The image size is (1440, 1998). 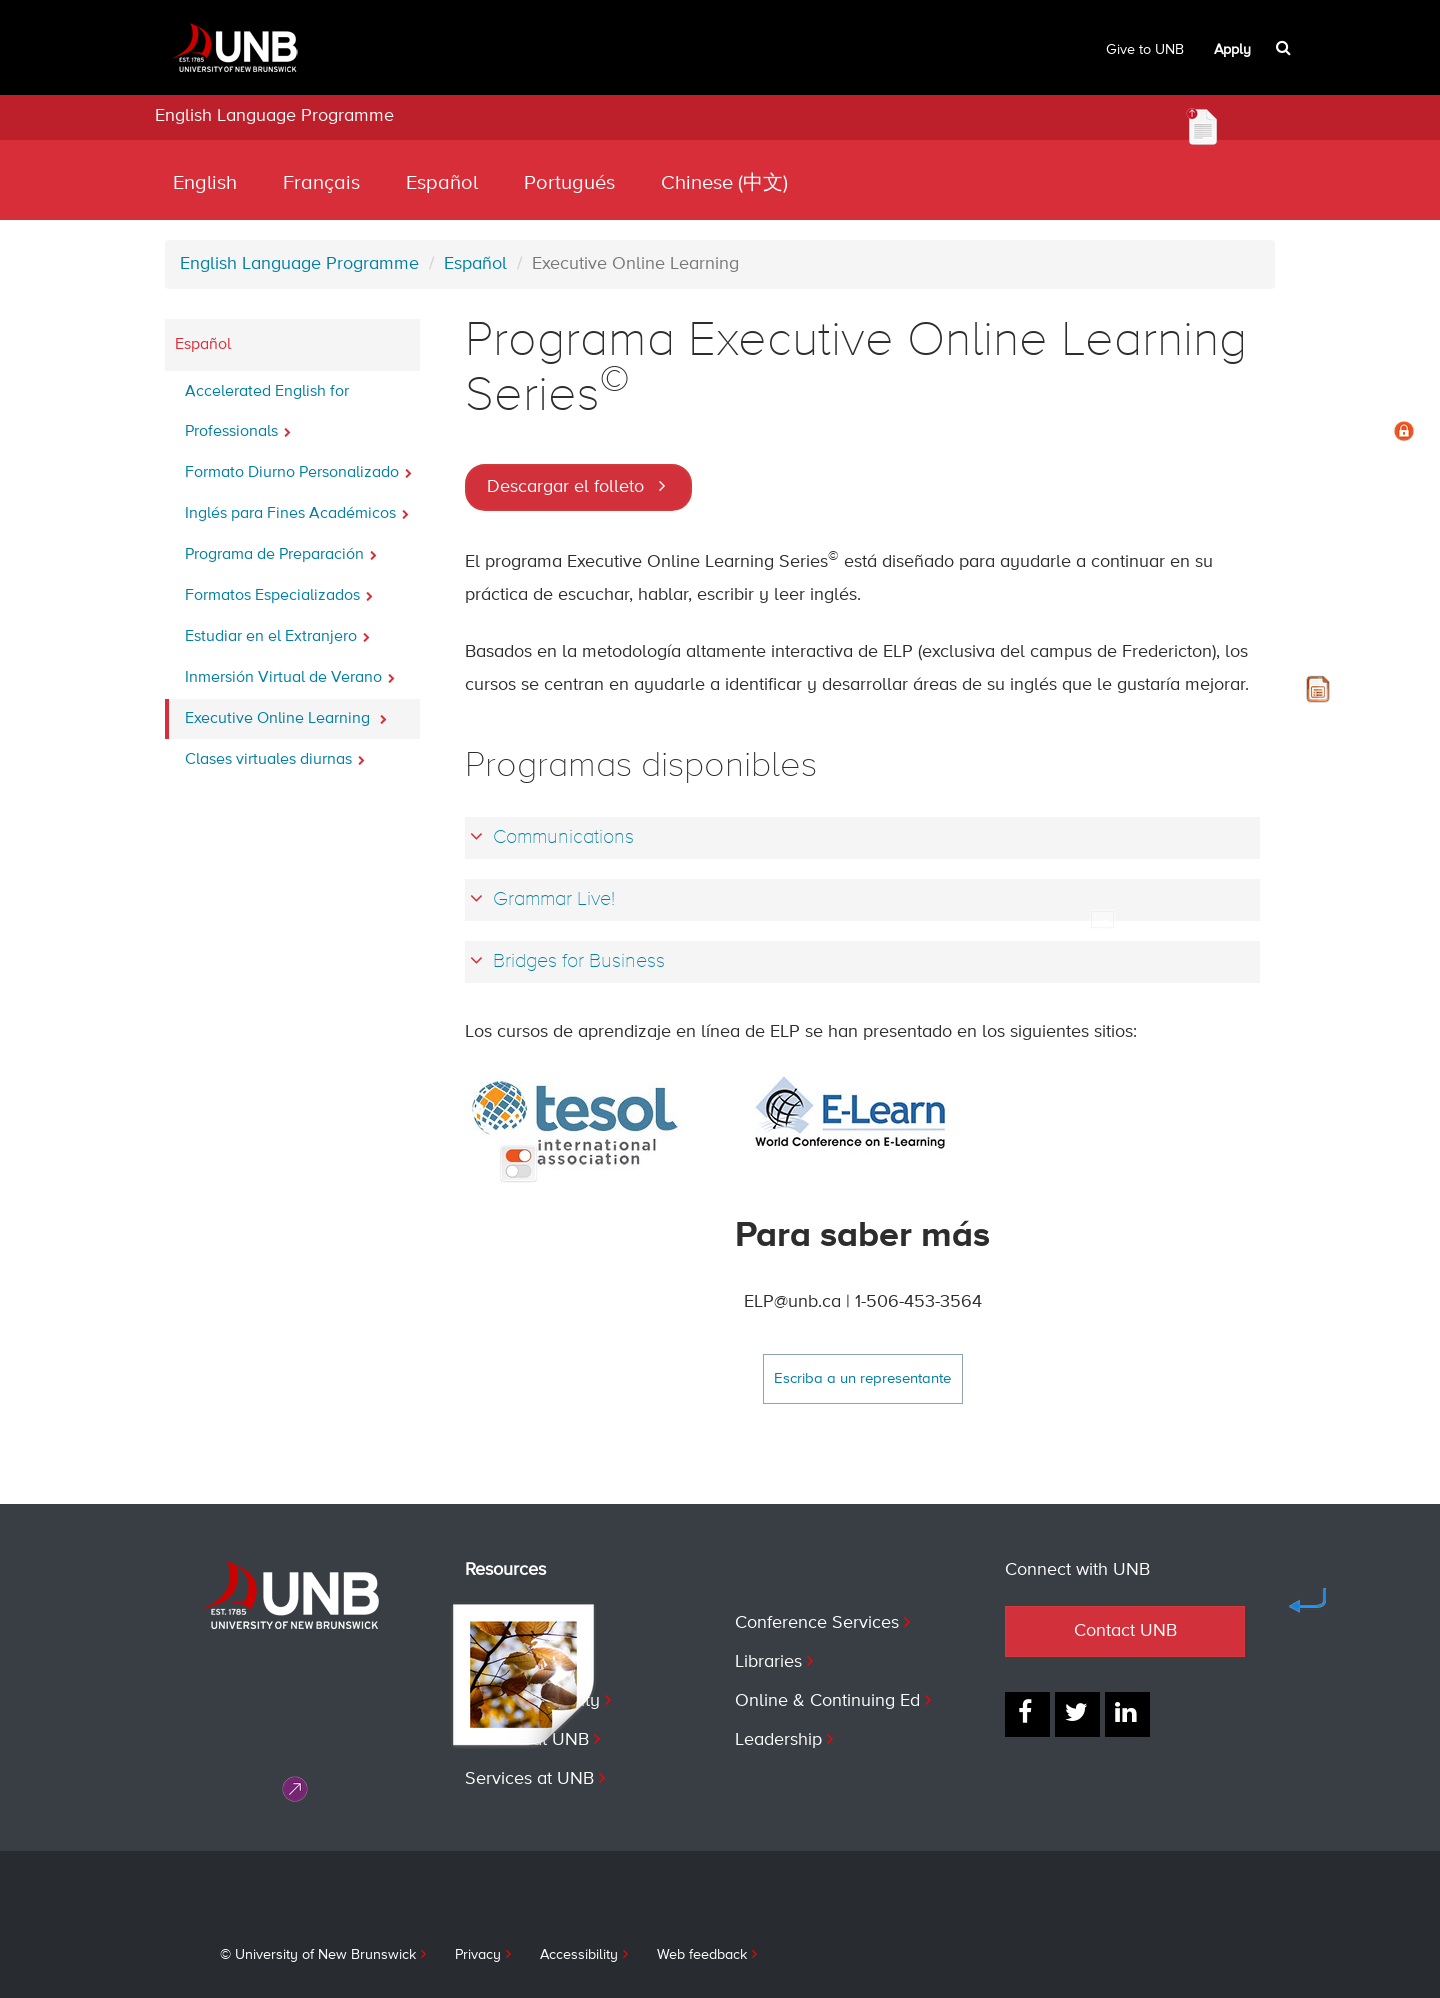 I want to click on reply to an email message, so click(x=1307, y=1598).